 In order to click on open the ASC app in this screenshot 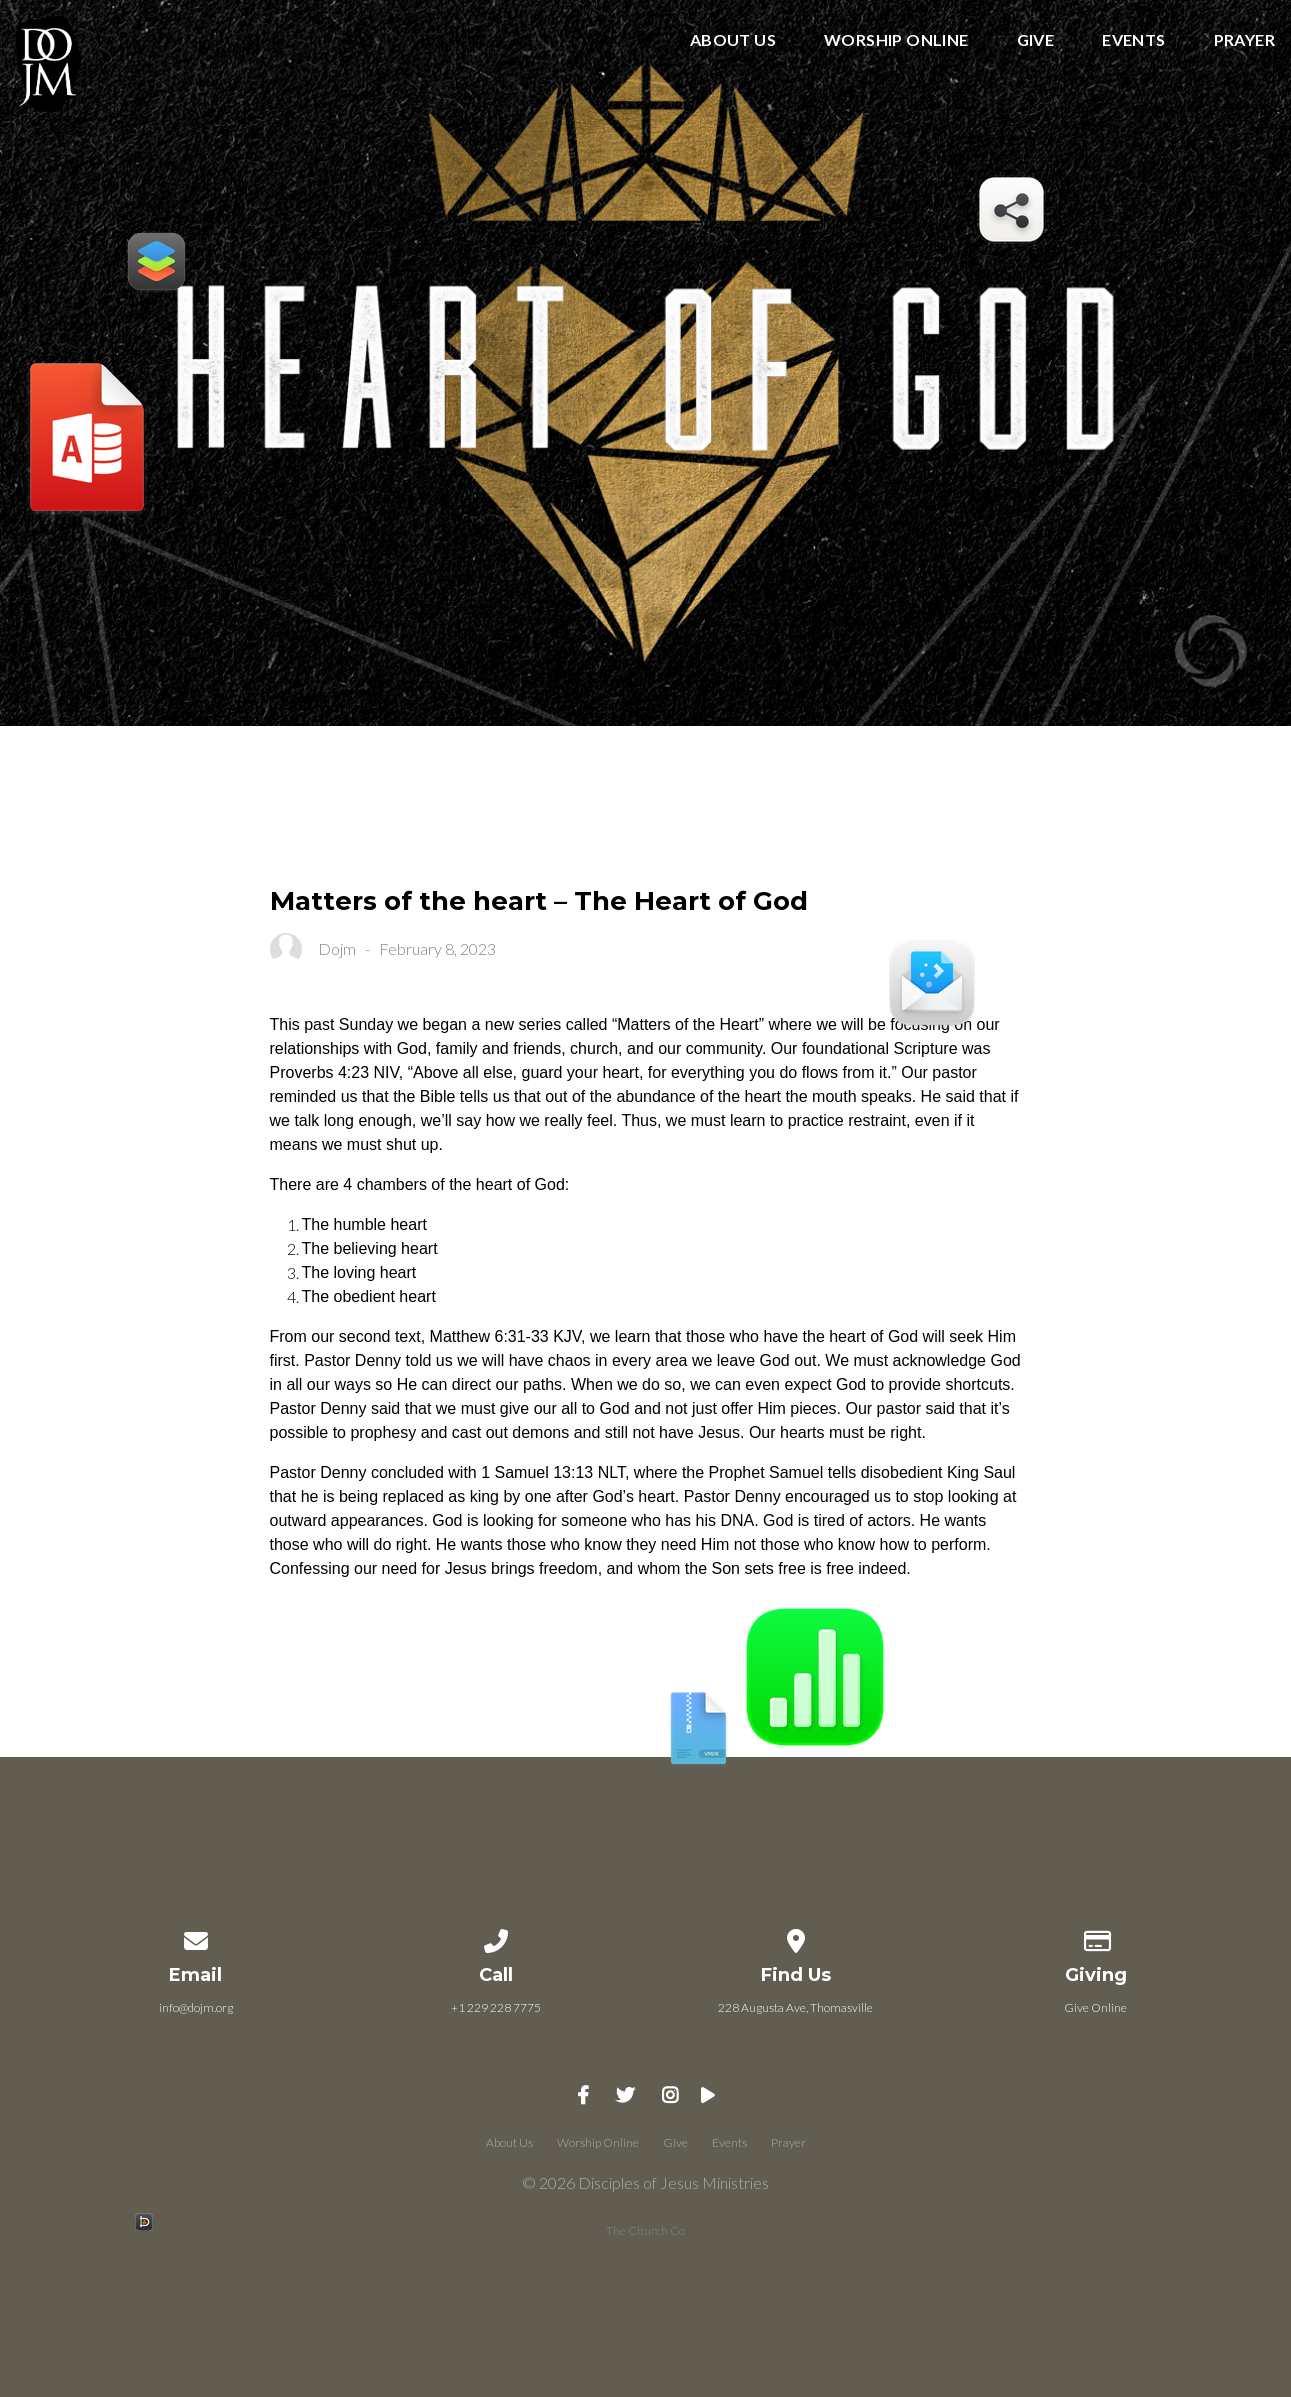, I will do `click(156, 261)`.